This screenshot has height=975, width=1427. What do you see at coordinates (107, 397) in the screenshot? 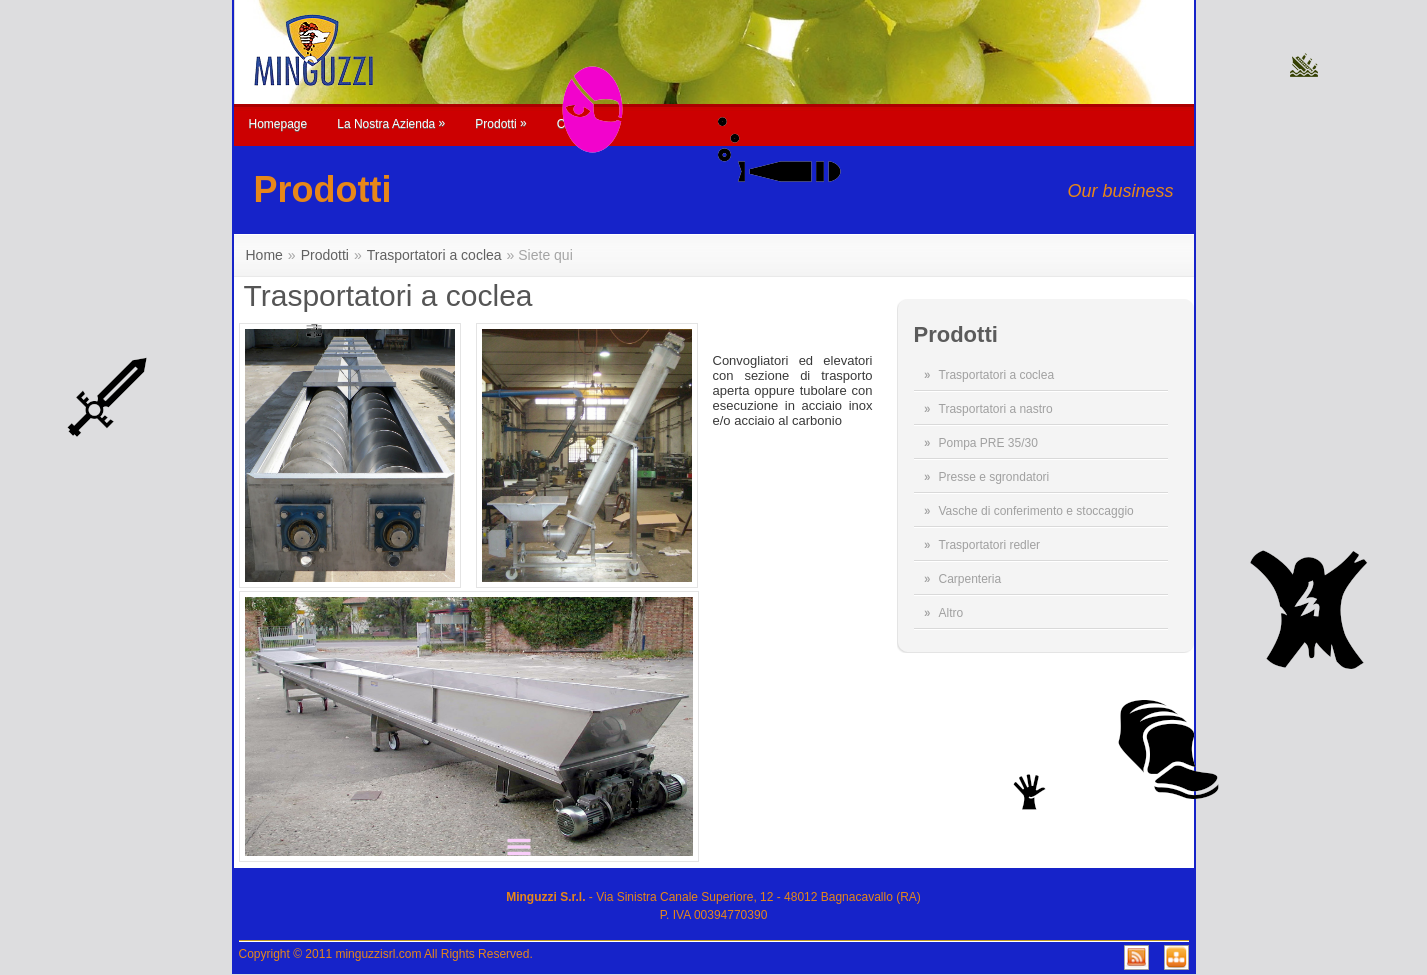
I see `equip or select a sword weapon` at bounding box center [107, 397].